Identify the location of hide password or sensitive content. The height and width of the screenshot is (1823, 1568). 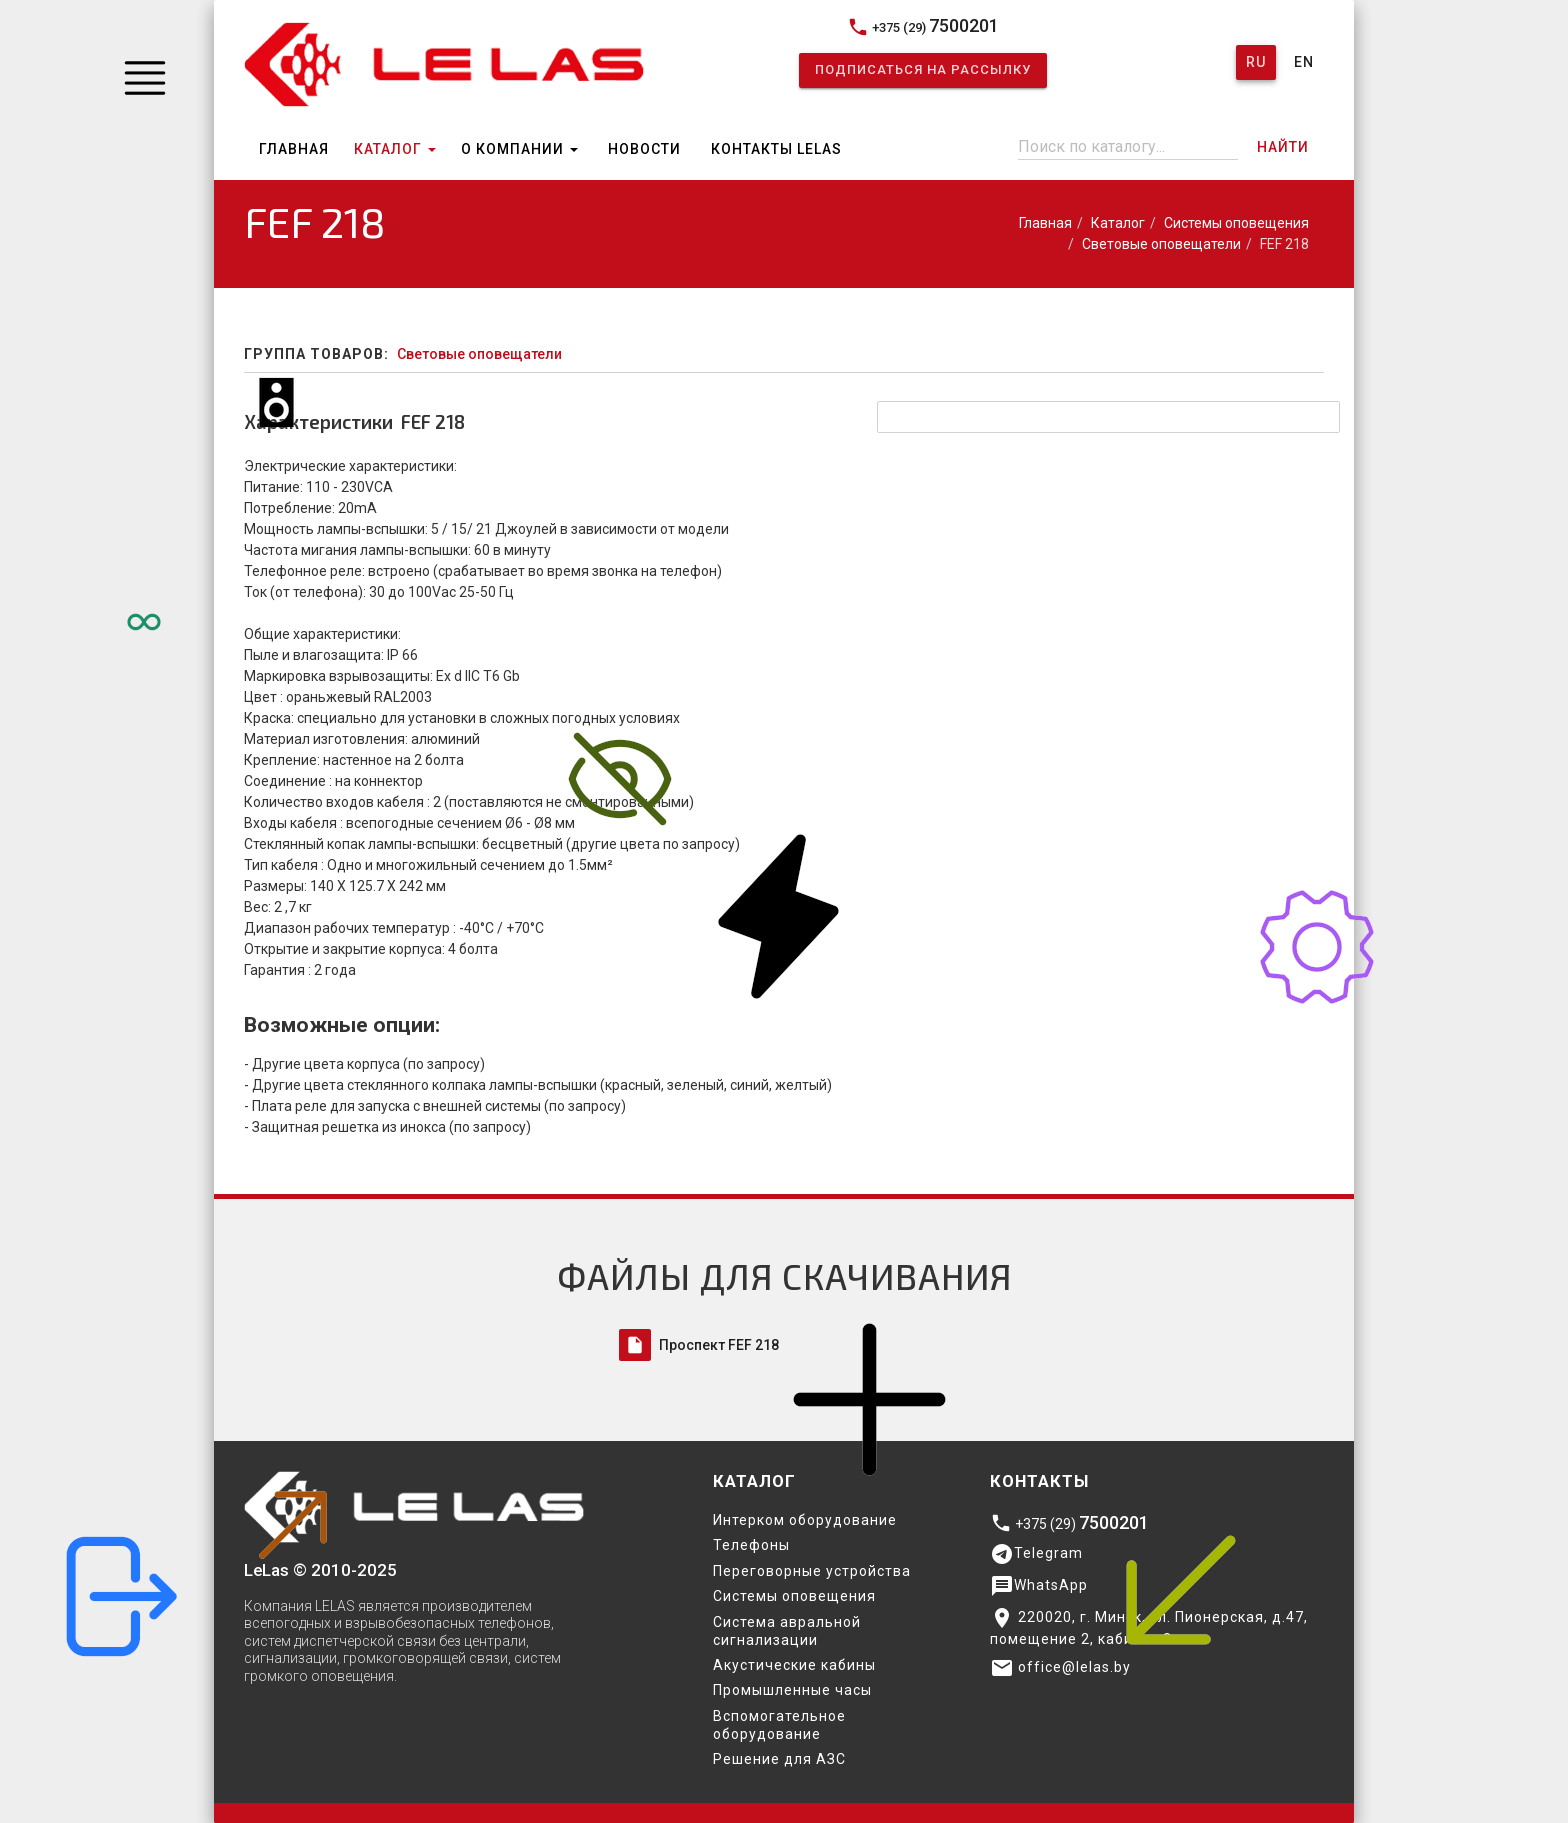
(620, 779).